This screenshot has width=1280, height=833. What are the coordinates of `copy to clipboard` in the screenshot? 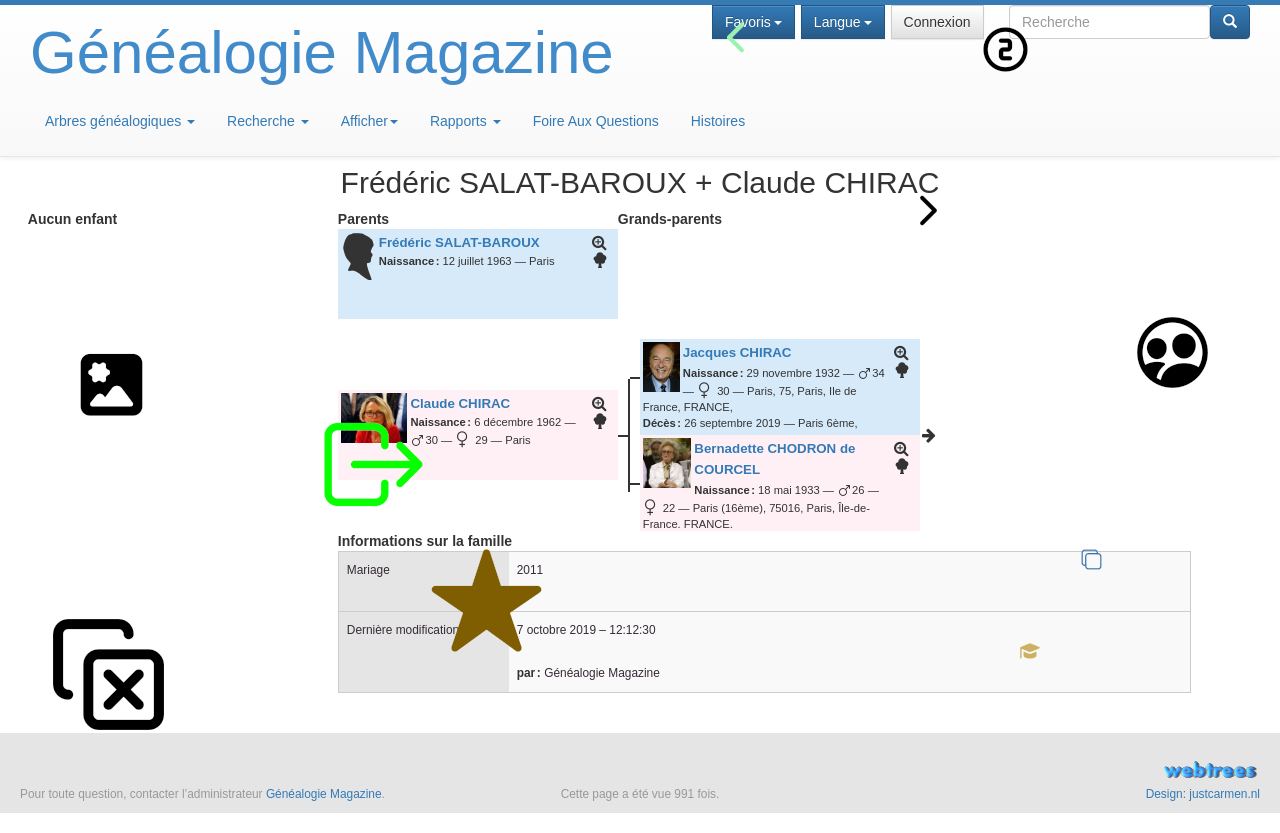 It's located at (1091, 559).